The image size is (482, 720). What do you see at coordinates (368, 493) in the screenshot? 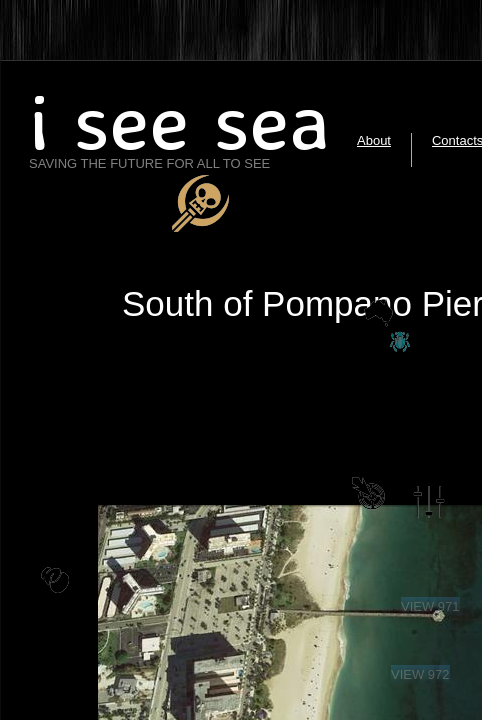
I see `aim or target an objective` at bounding box center [368, 493].